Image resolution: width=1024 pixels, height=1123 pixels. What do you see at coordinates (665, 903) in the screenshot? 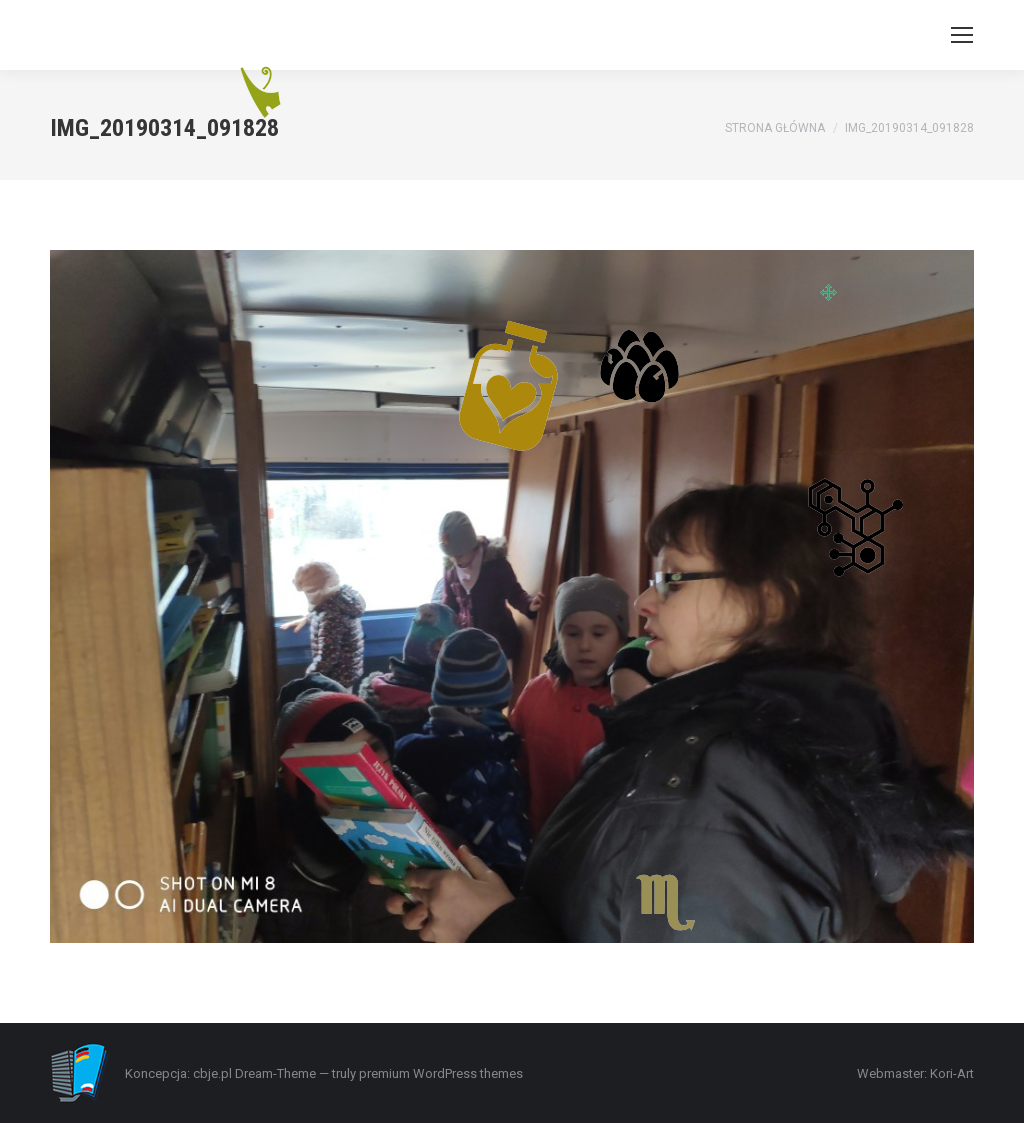
I see `view scorpio zodiac sign` at bounding box center [665, 903].